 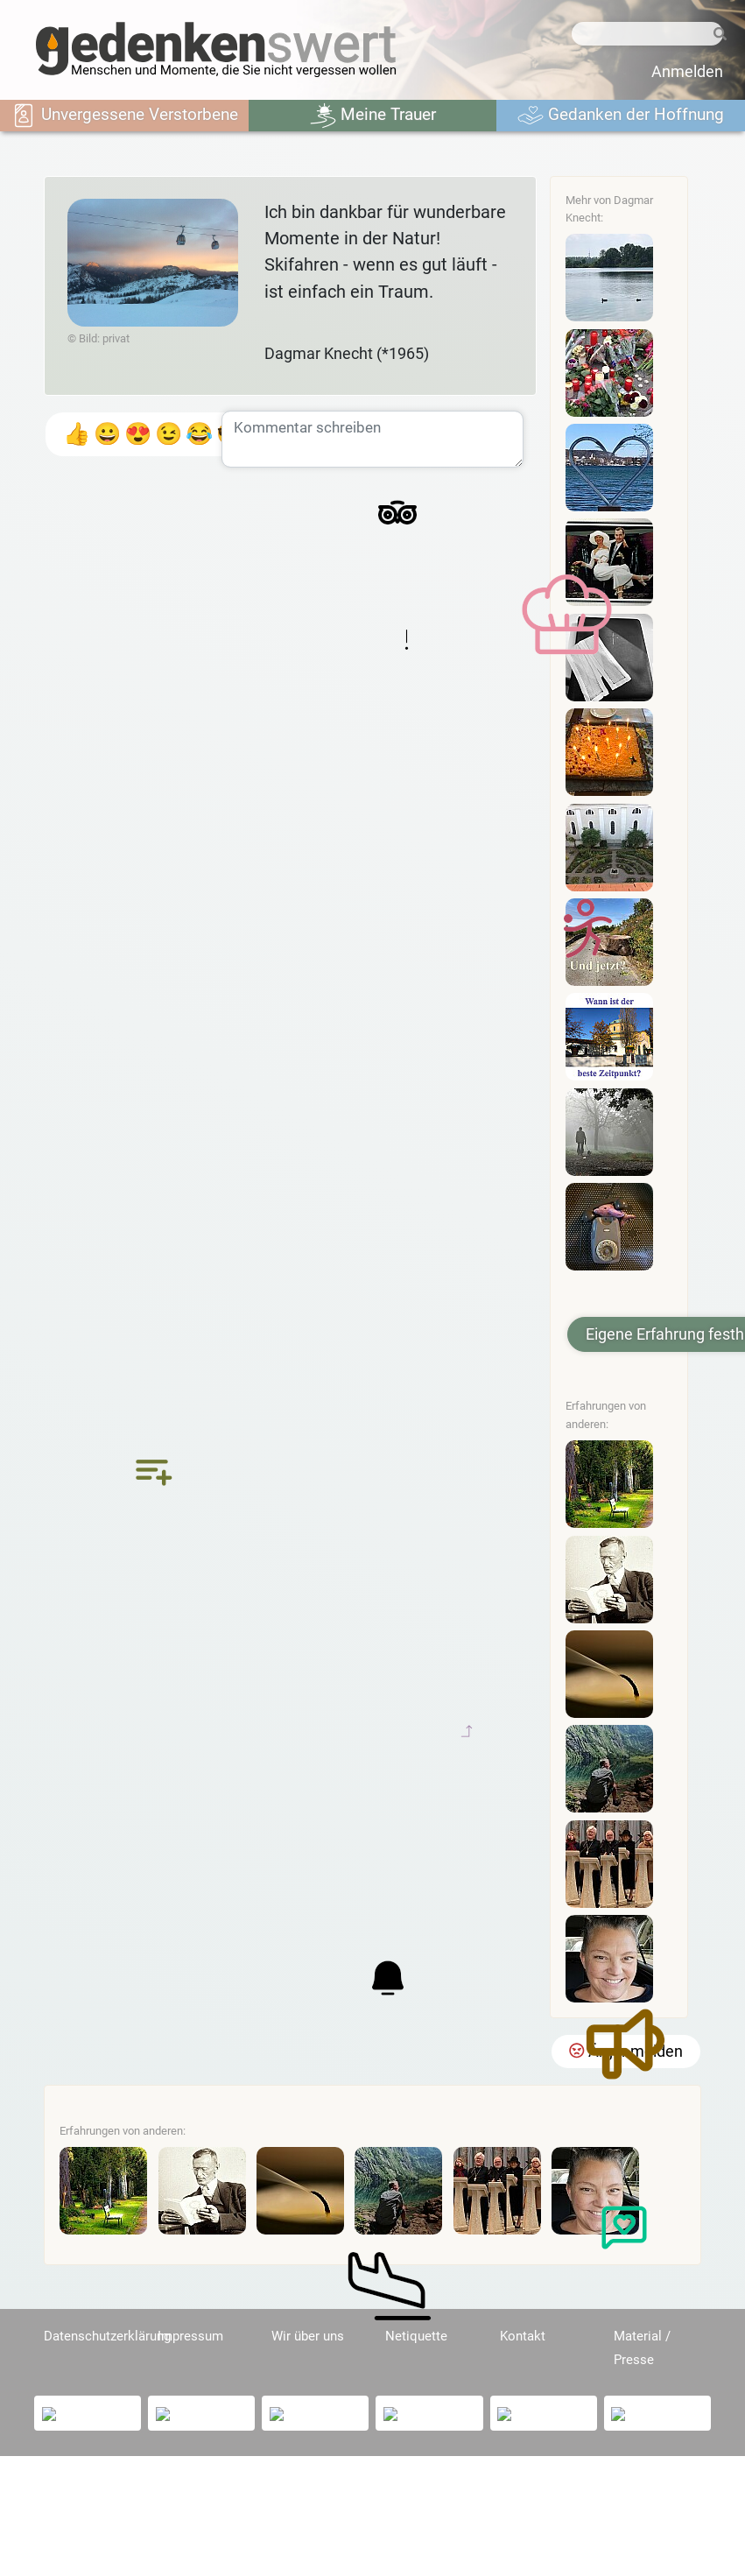 What do you see at coordinates (388, 1978) in the screenshot?
I see `view notifications` at bounding box center [388, 1978].